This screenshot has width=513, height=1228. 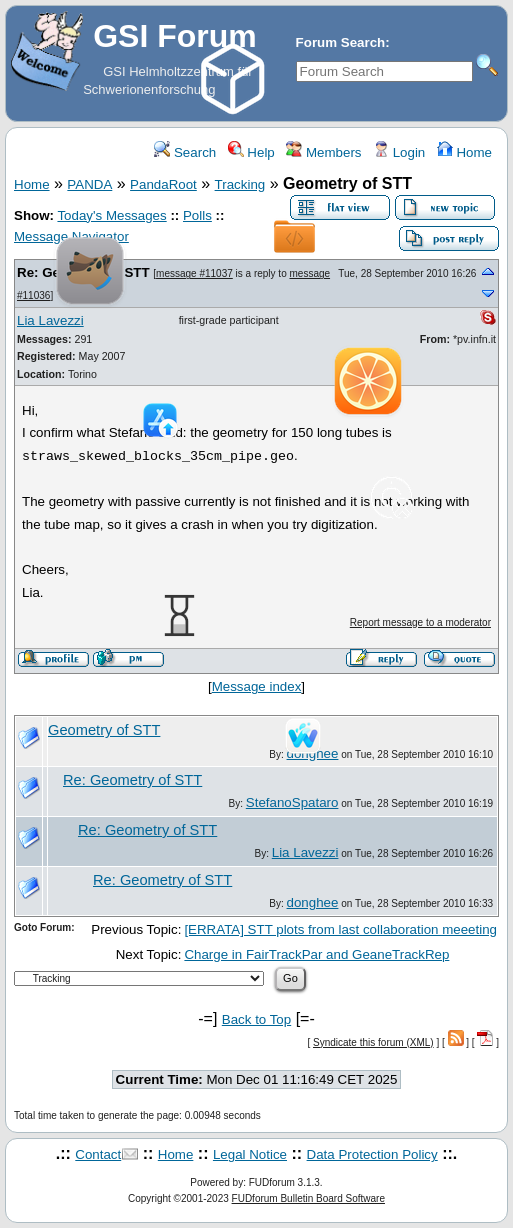 I want to click on camera is currently disabled or blocked, so click(x=391, y=497).